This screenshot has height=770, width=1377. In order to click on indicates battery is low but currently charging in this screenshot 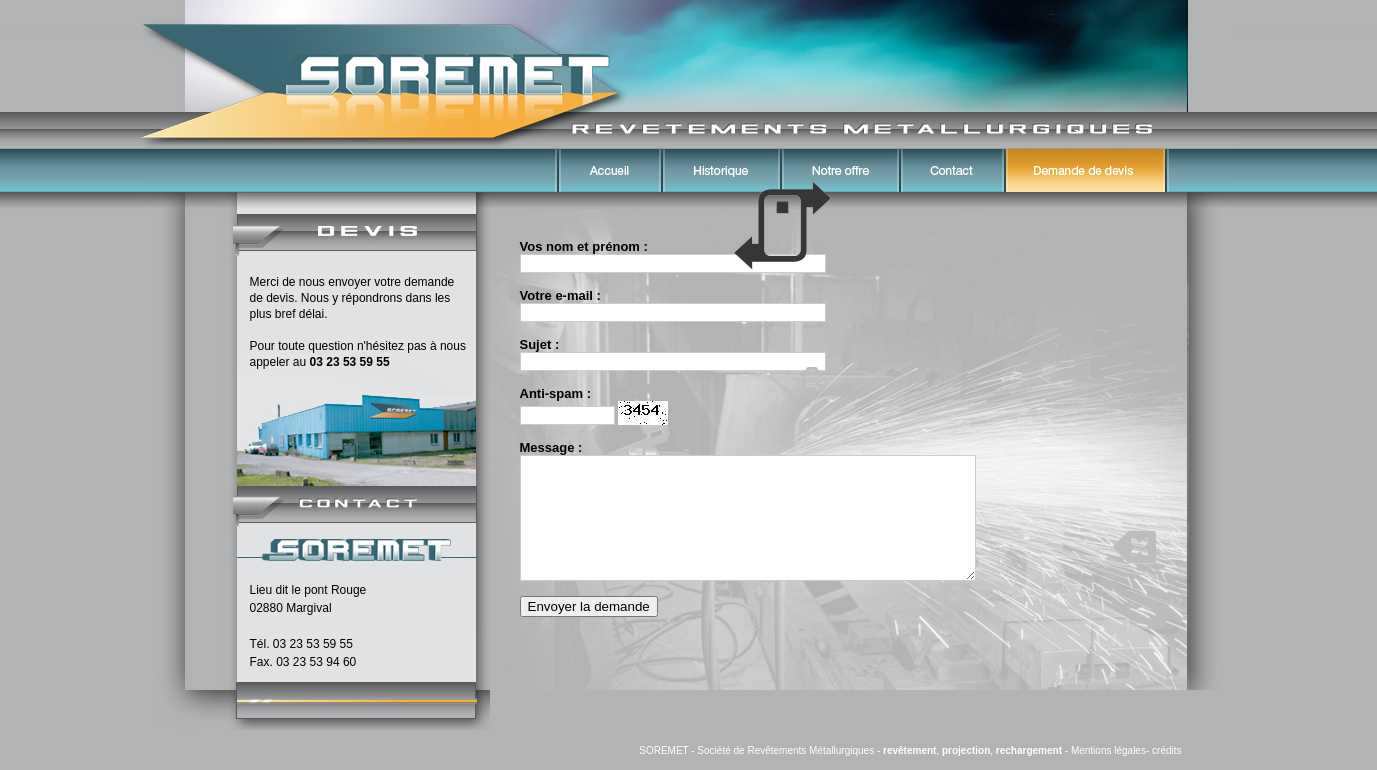, I will do `click(812, 379)`.